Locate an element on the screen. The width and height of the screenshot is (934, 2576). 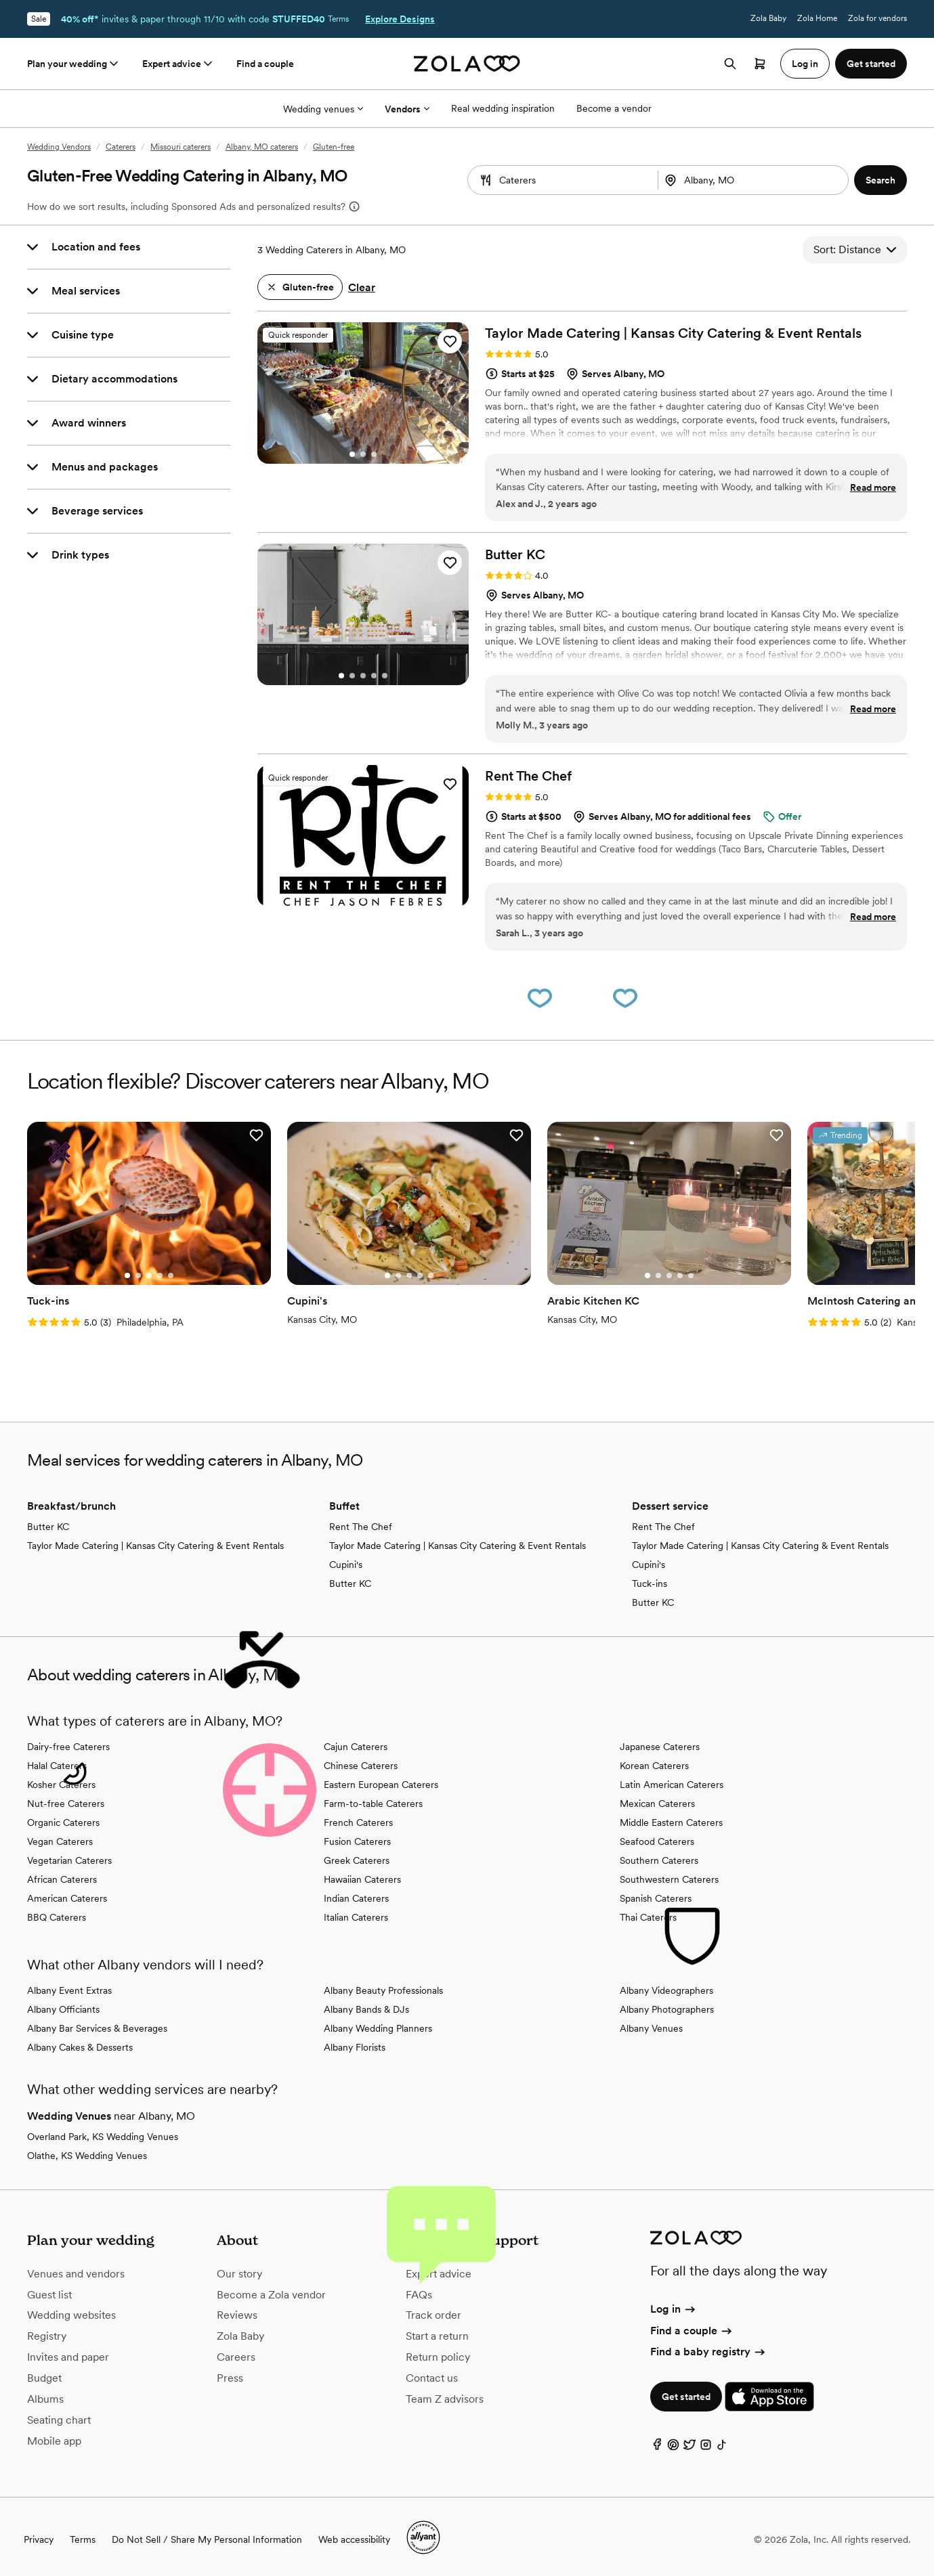
indicates a missed phone call is located at coordinates (262, 1660).